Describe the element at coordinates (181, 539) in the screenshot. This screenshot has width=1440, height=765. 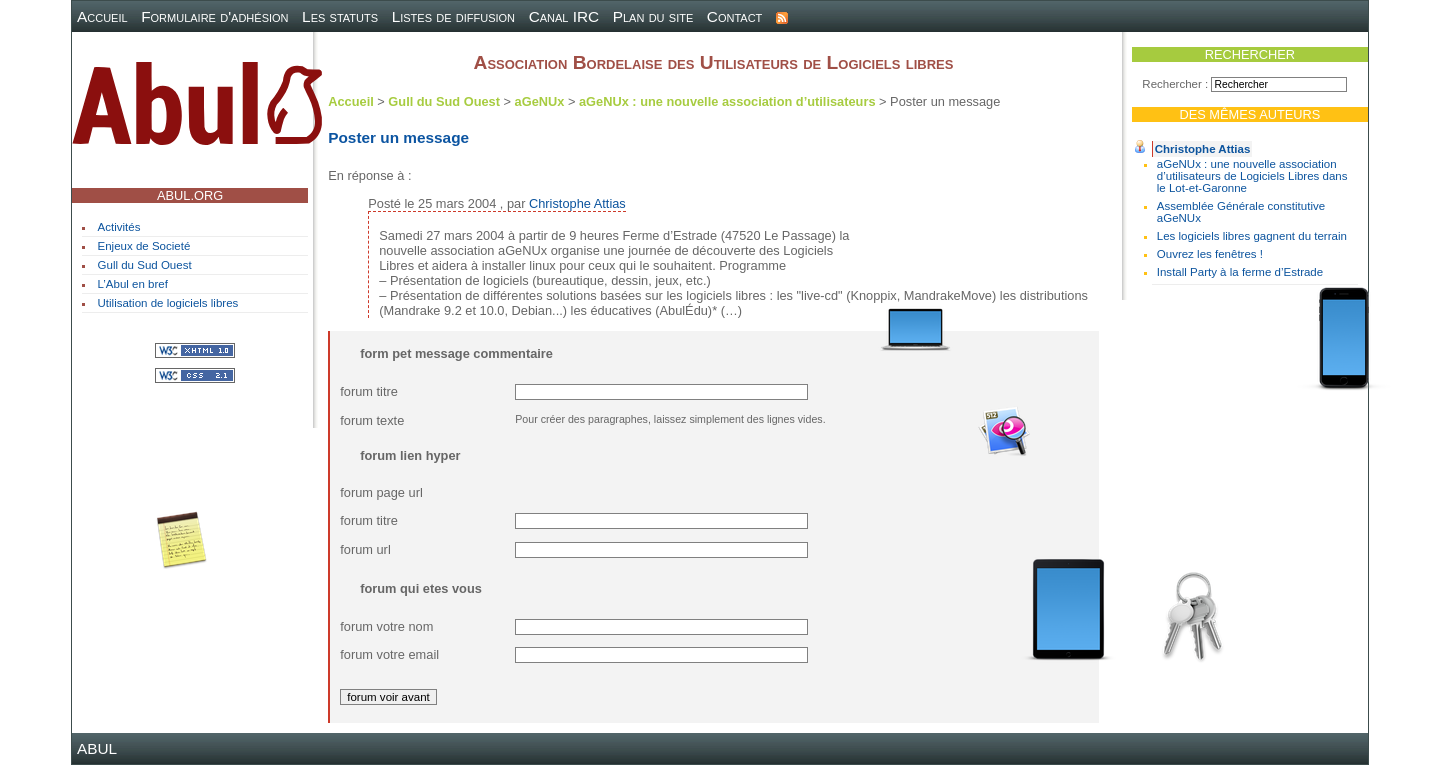
I see `open notes application` at that location.